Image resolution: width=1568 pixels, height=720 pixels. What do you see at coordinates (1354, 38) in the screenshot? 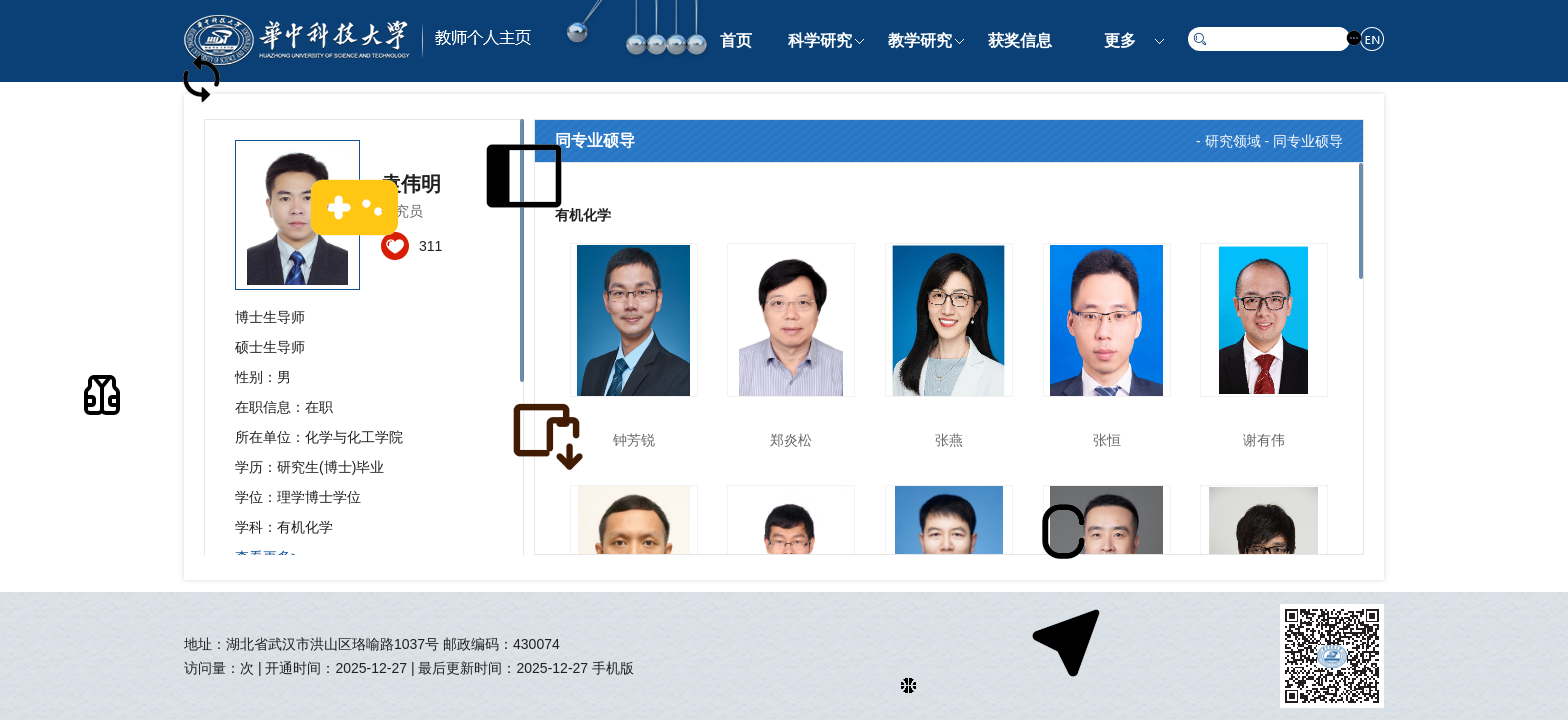
I see `access more options or actions` at bounding box center [1354, 38].